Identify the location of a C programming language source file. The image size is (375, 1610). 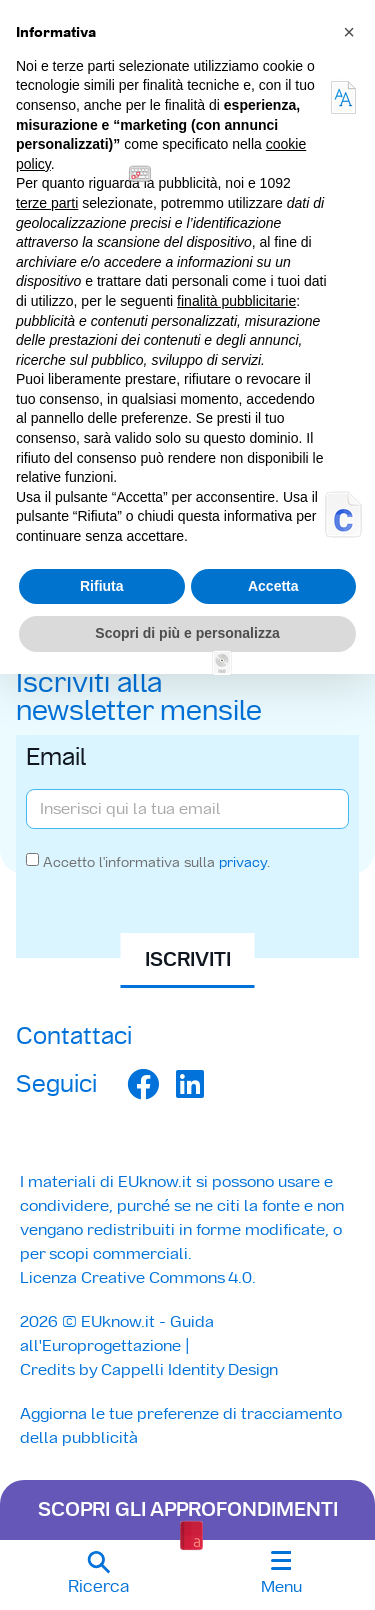
(343, 514).